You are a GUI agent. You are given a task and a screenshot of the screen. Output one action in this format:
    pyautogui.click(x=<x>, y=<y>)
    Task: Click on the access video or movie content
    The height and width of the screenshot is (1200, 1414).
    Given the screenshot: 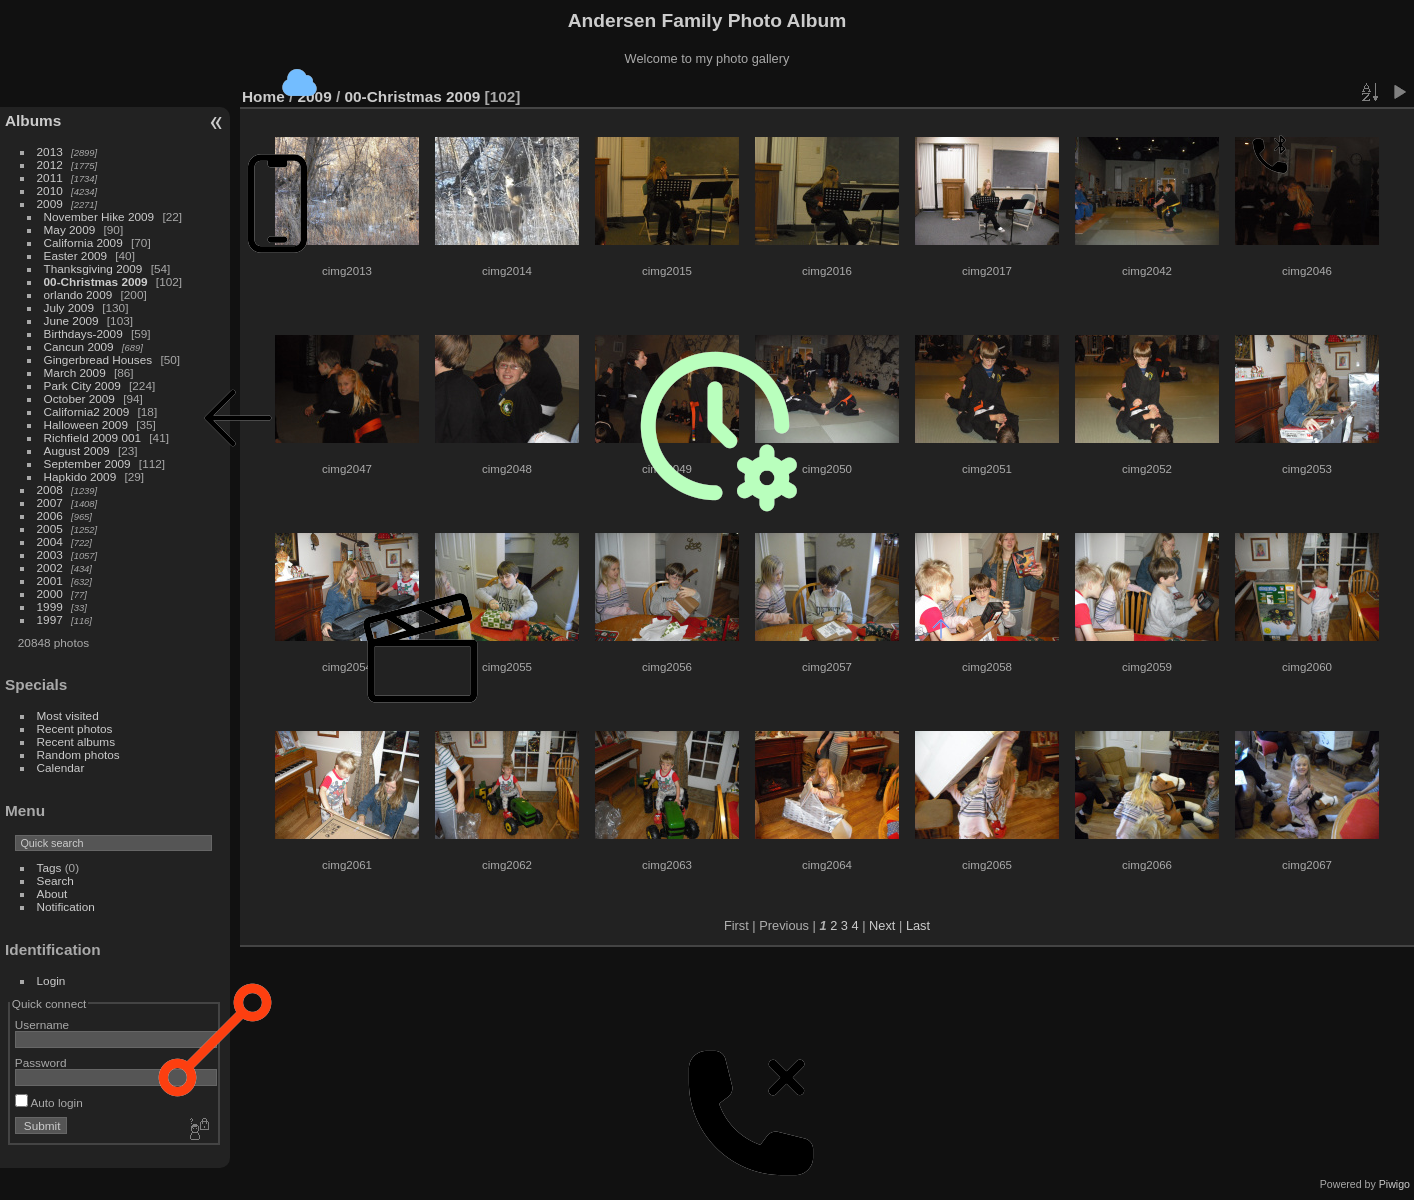 What is the action you would take?
    pyautogui.click(x=422, y=652)
    